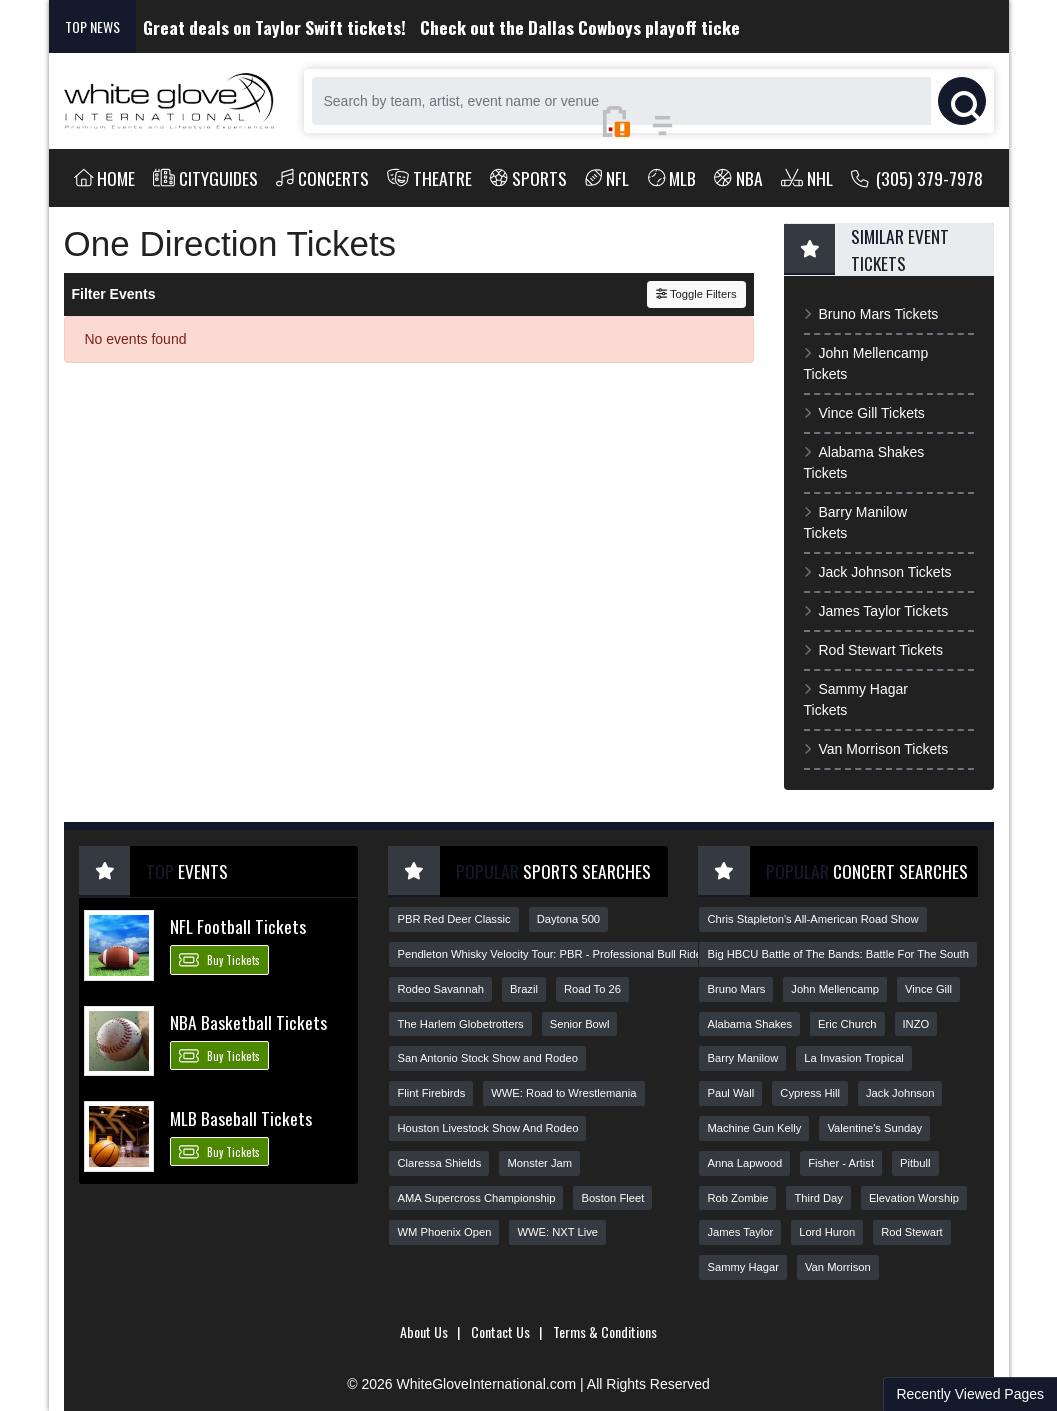 This screenshot has height=1411, width=1057. I want to click on center align text, so click(662, 125).